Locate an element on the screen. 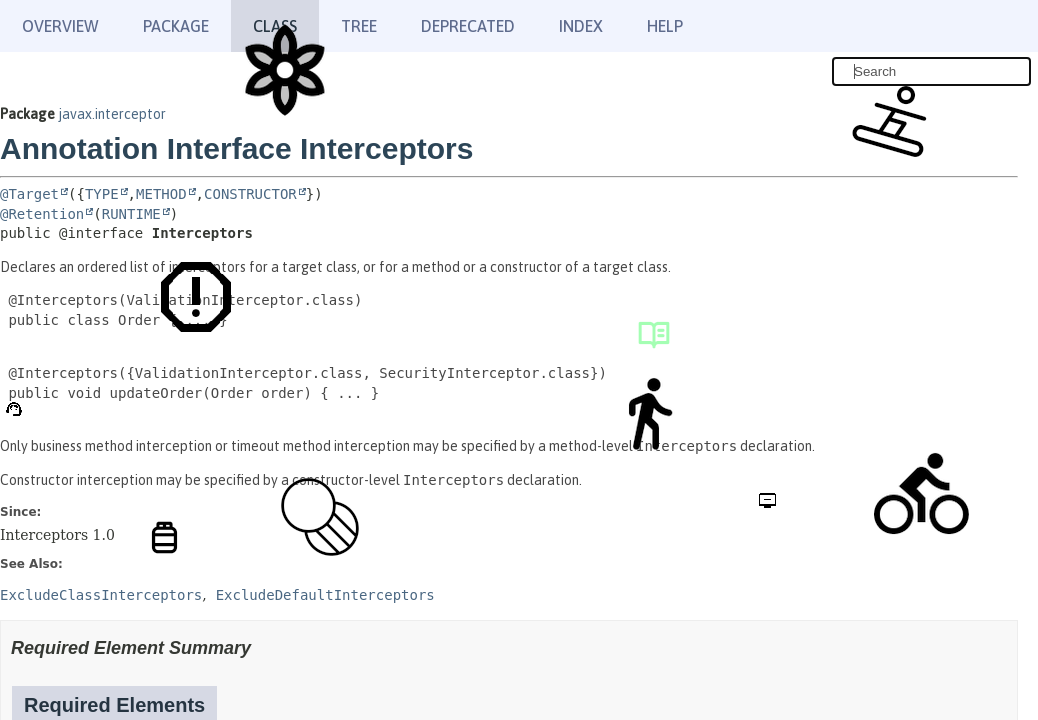 The height and width of the screenshot is (720, 1038). remove video from playback queue is located at coordinates (767, 500).